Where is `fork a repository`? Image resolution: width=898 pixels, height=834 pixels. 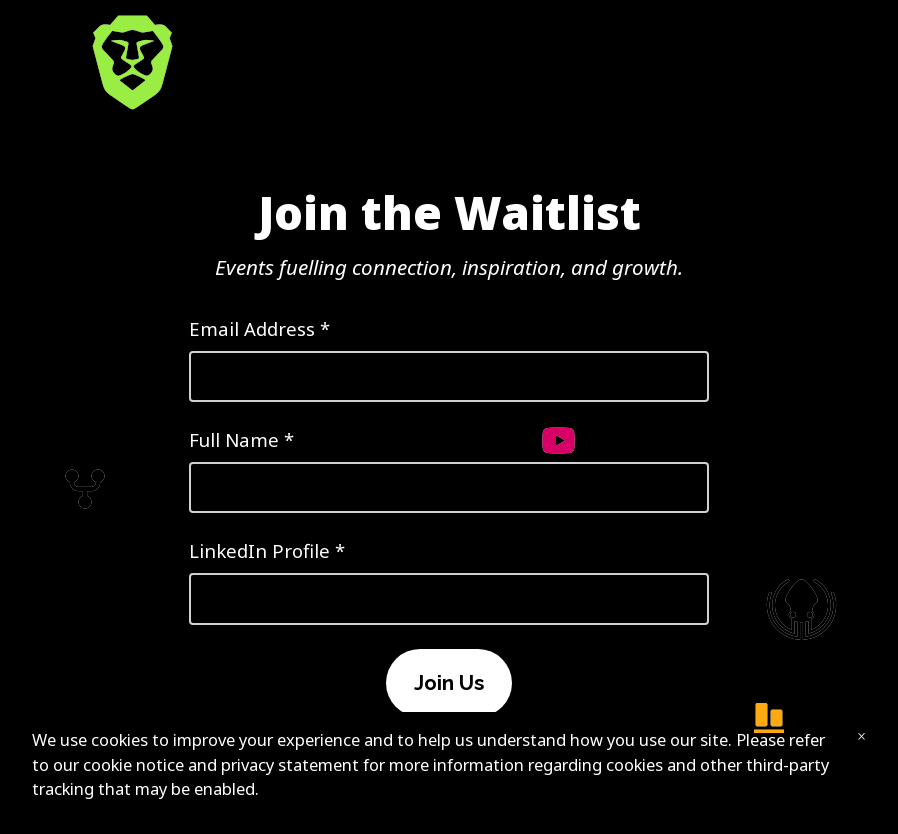
fork a repository is located at coordinates (85, 489).